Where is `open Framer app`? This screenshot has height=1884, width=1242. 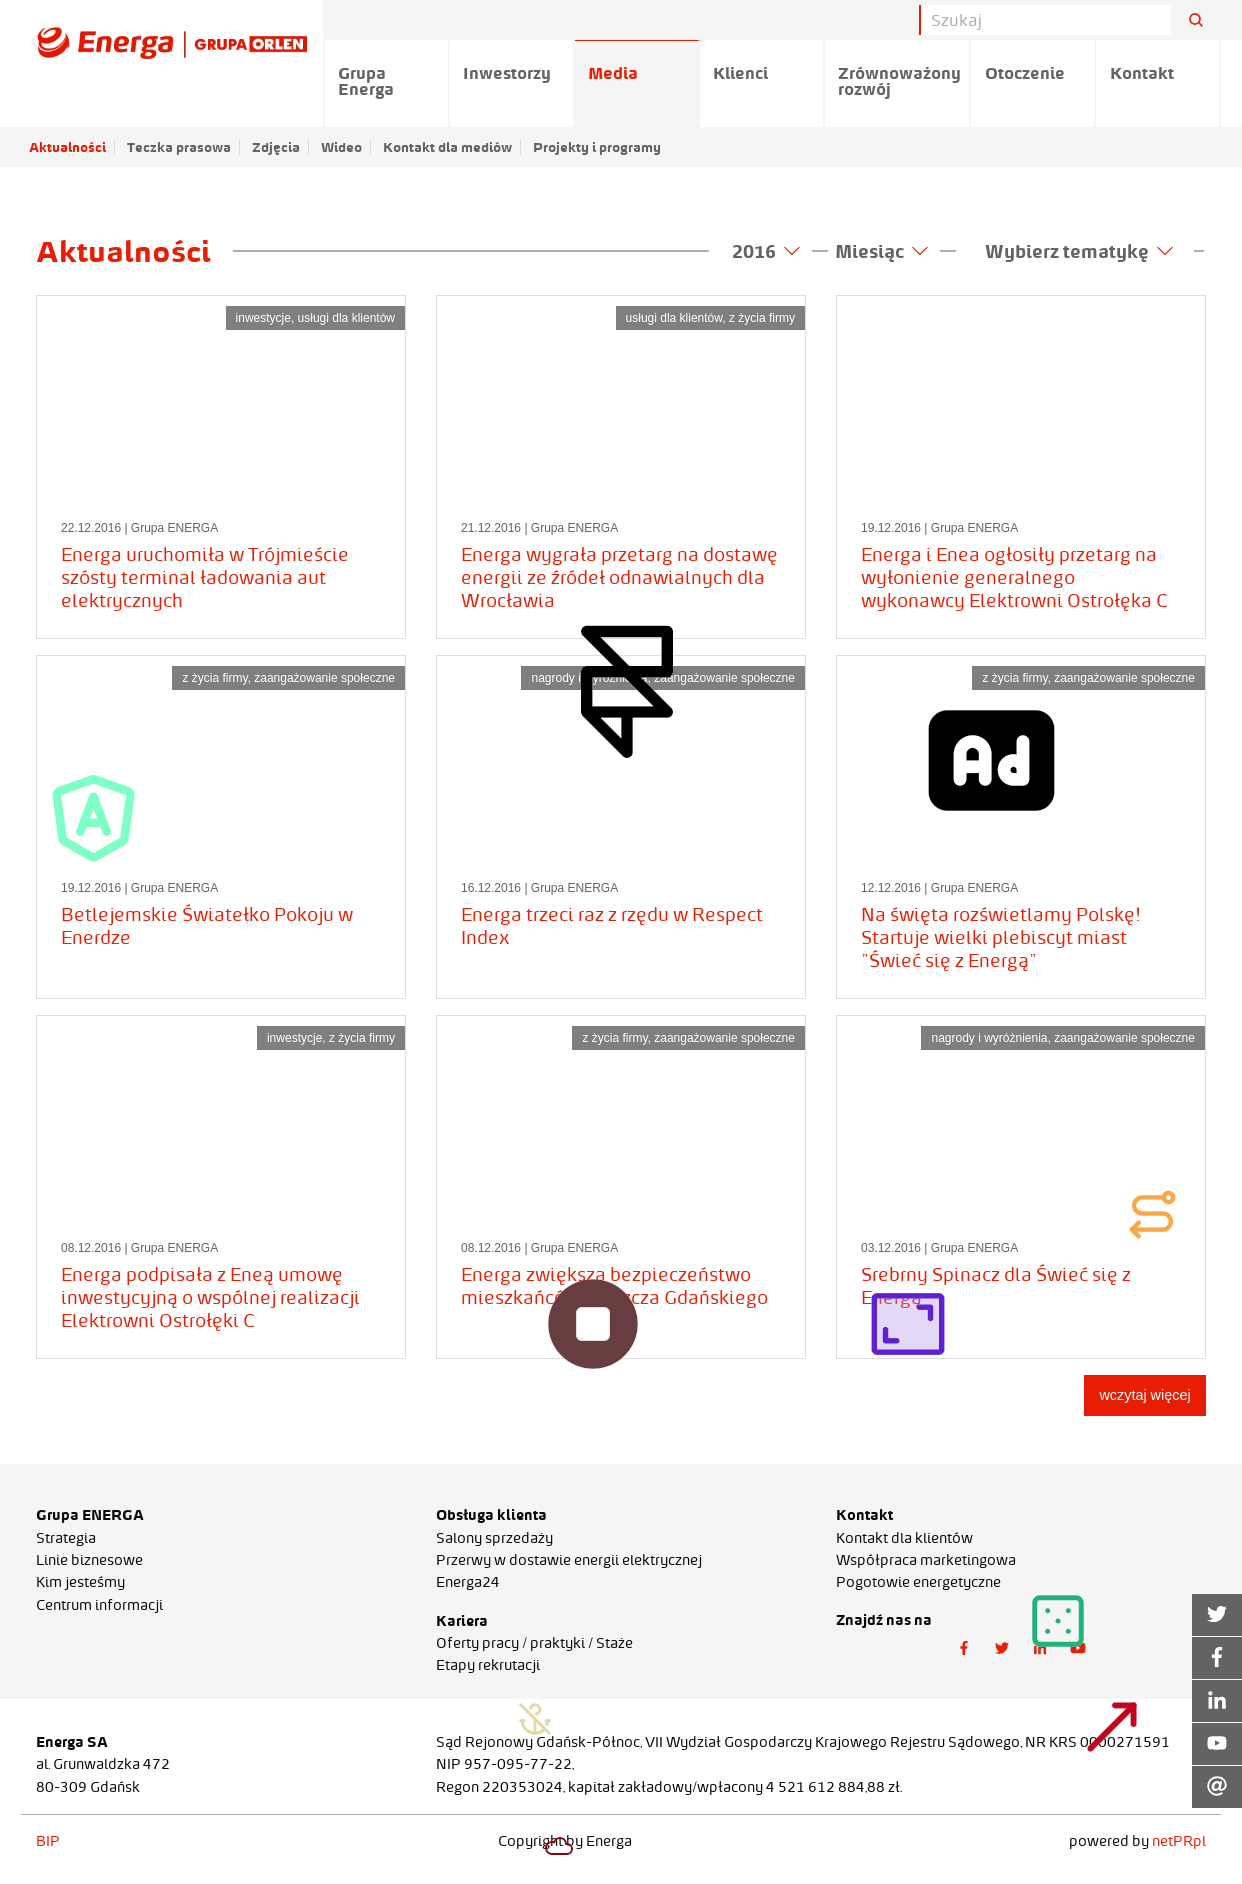 open Framer app is located at coordinates (627, 689).